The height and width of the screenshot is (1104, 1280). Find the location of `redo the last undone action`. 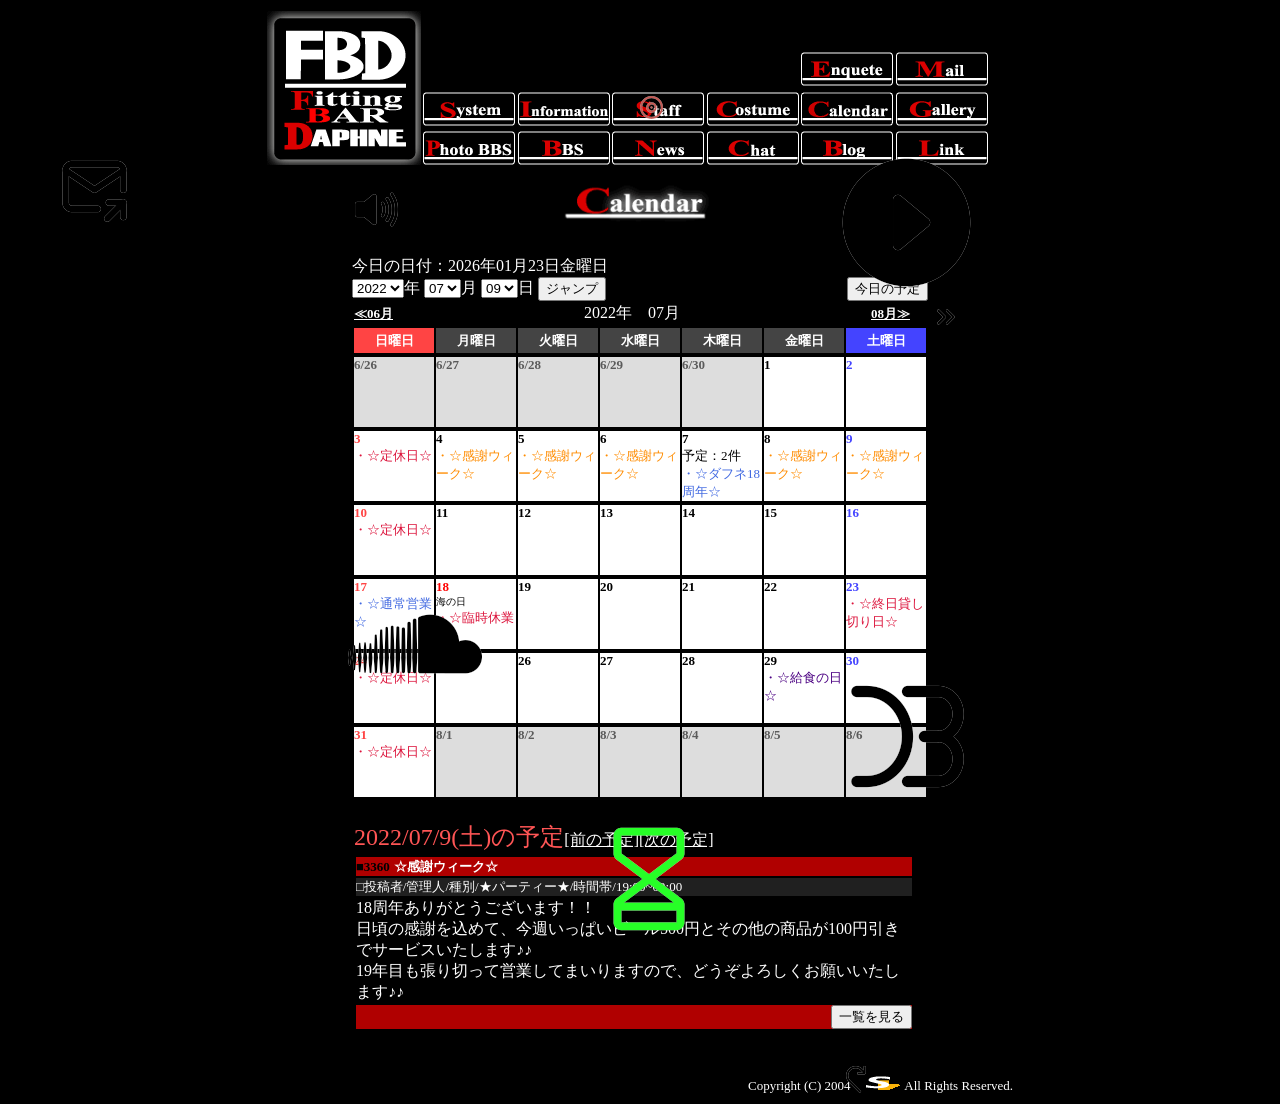

redo the last undone action is located at coordinates (856, 1078).